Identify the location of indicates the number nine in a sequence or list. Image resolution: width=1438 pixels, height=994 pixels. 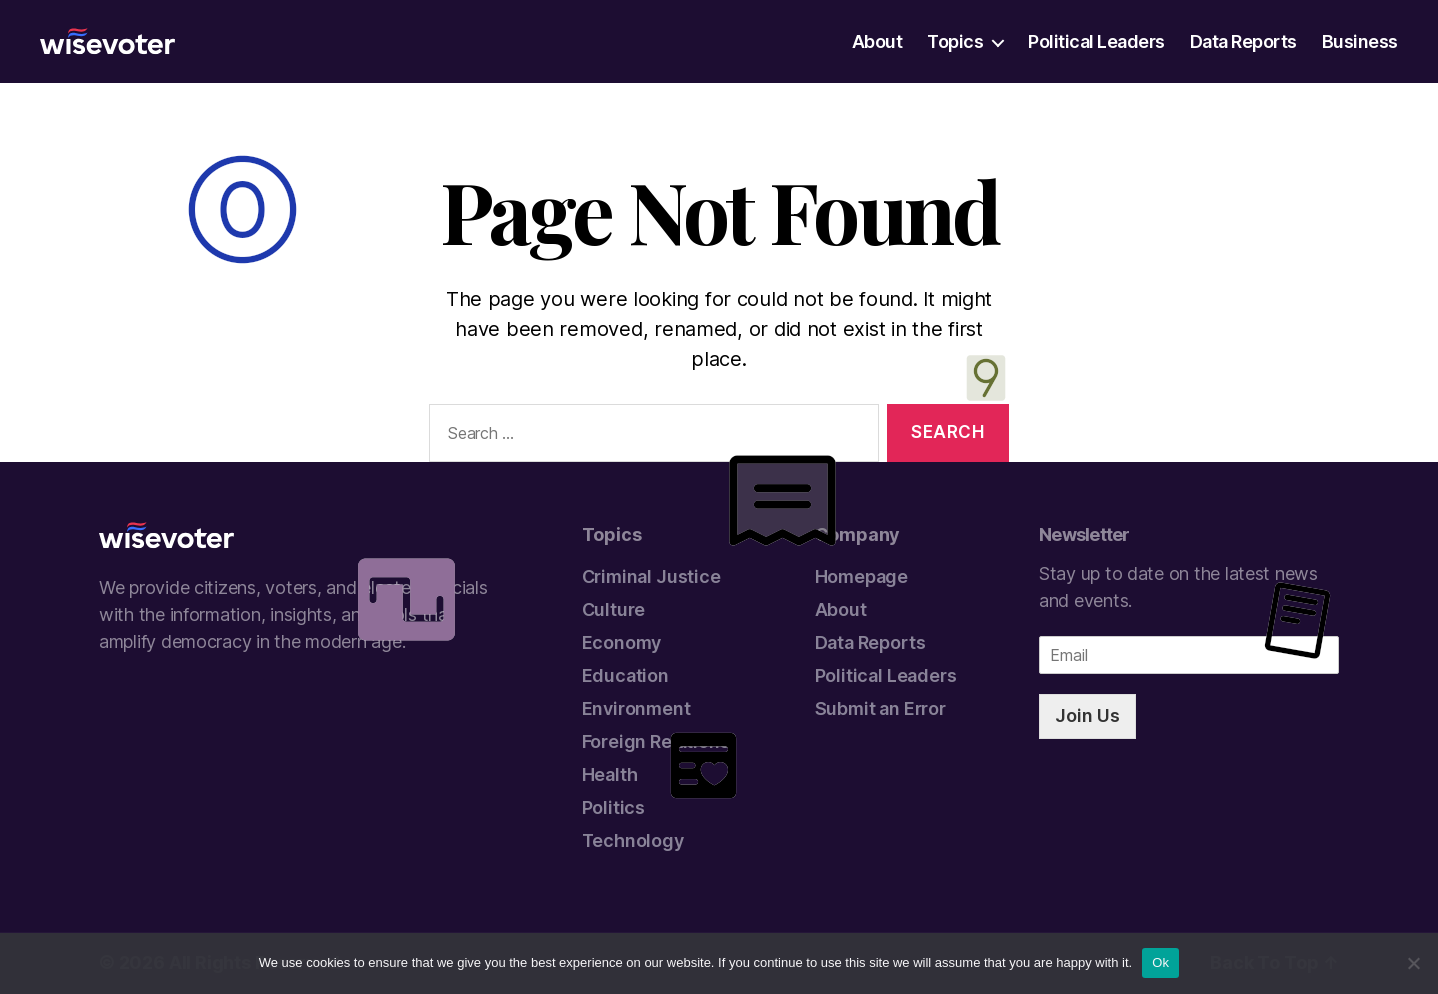
(986, 378).